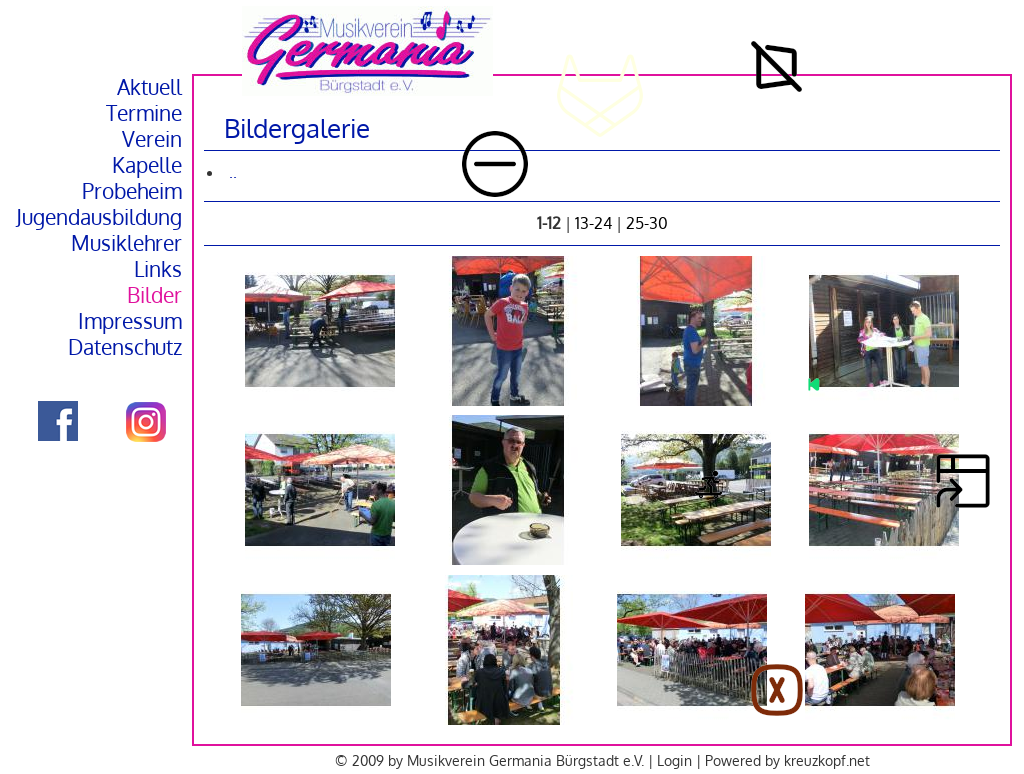  I want to click on indicates access is restricted or blocked, so click(495, 164).